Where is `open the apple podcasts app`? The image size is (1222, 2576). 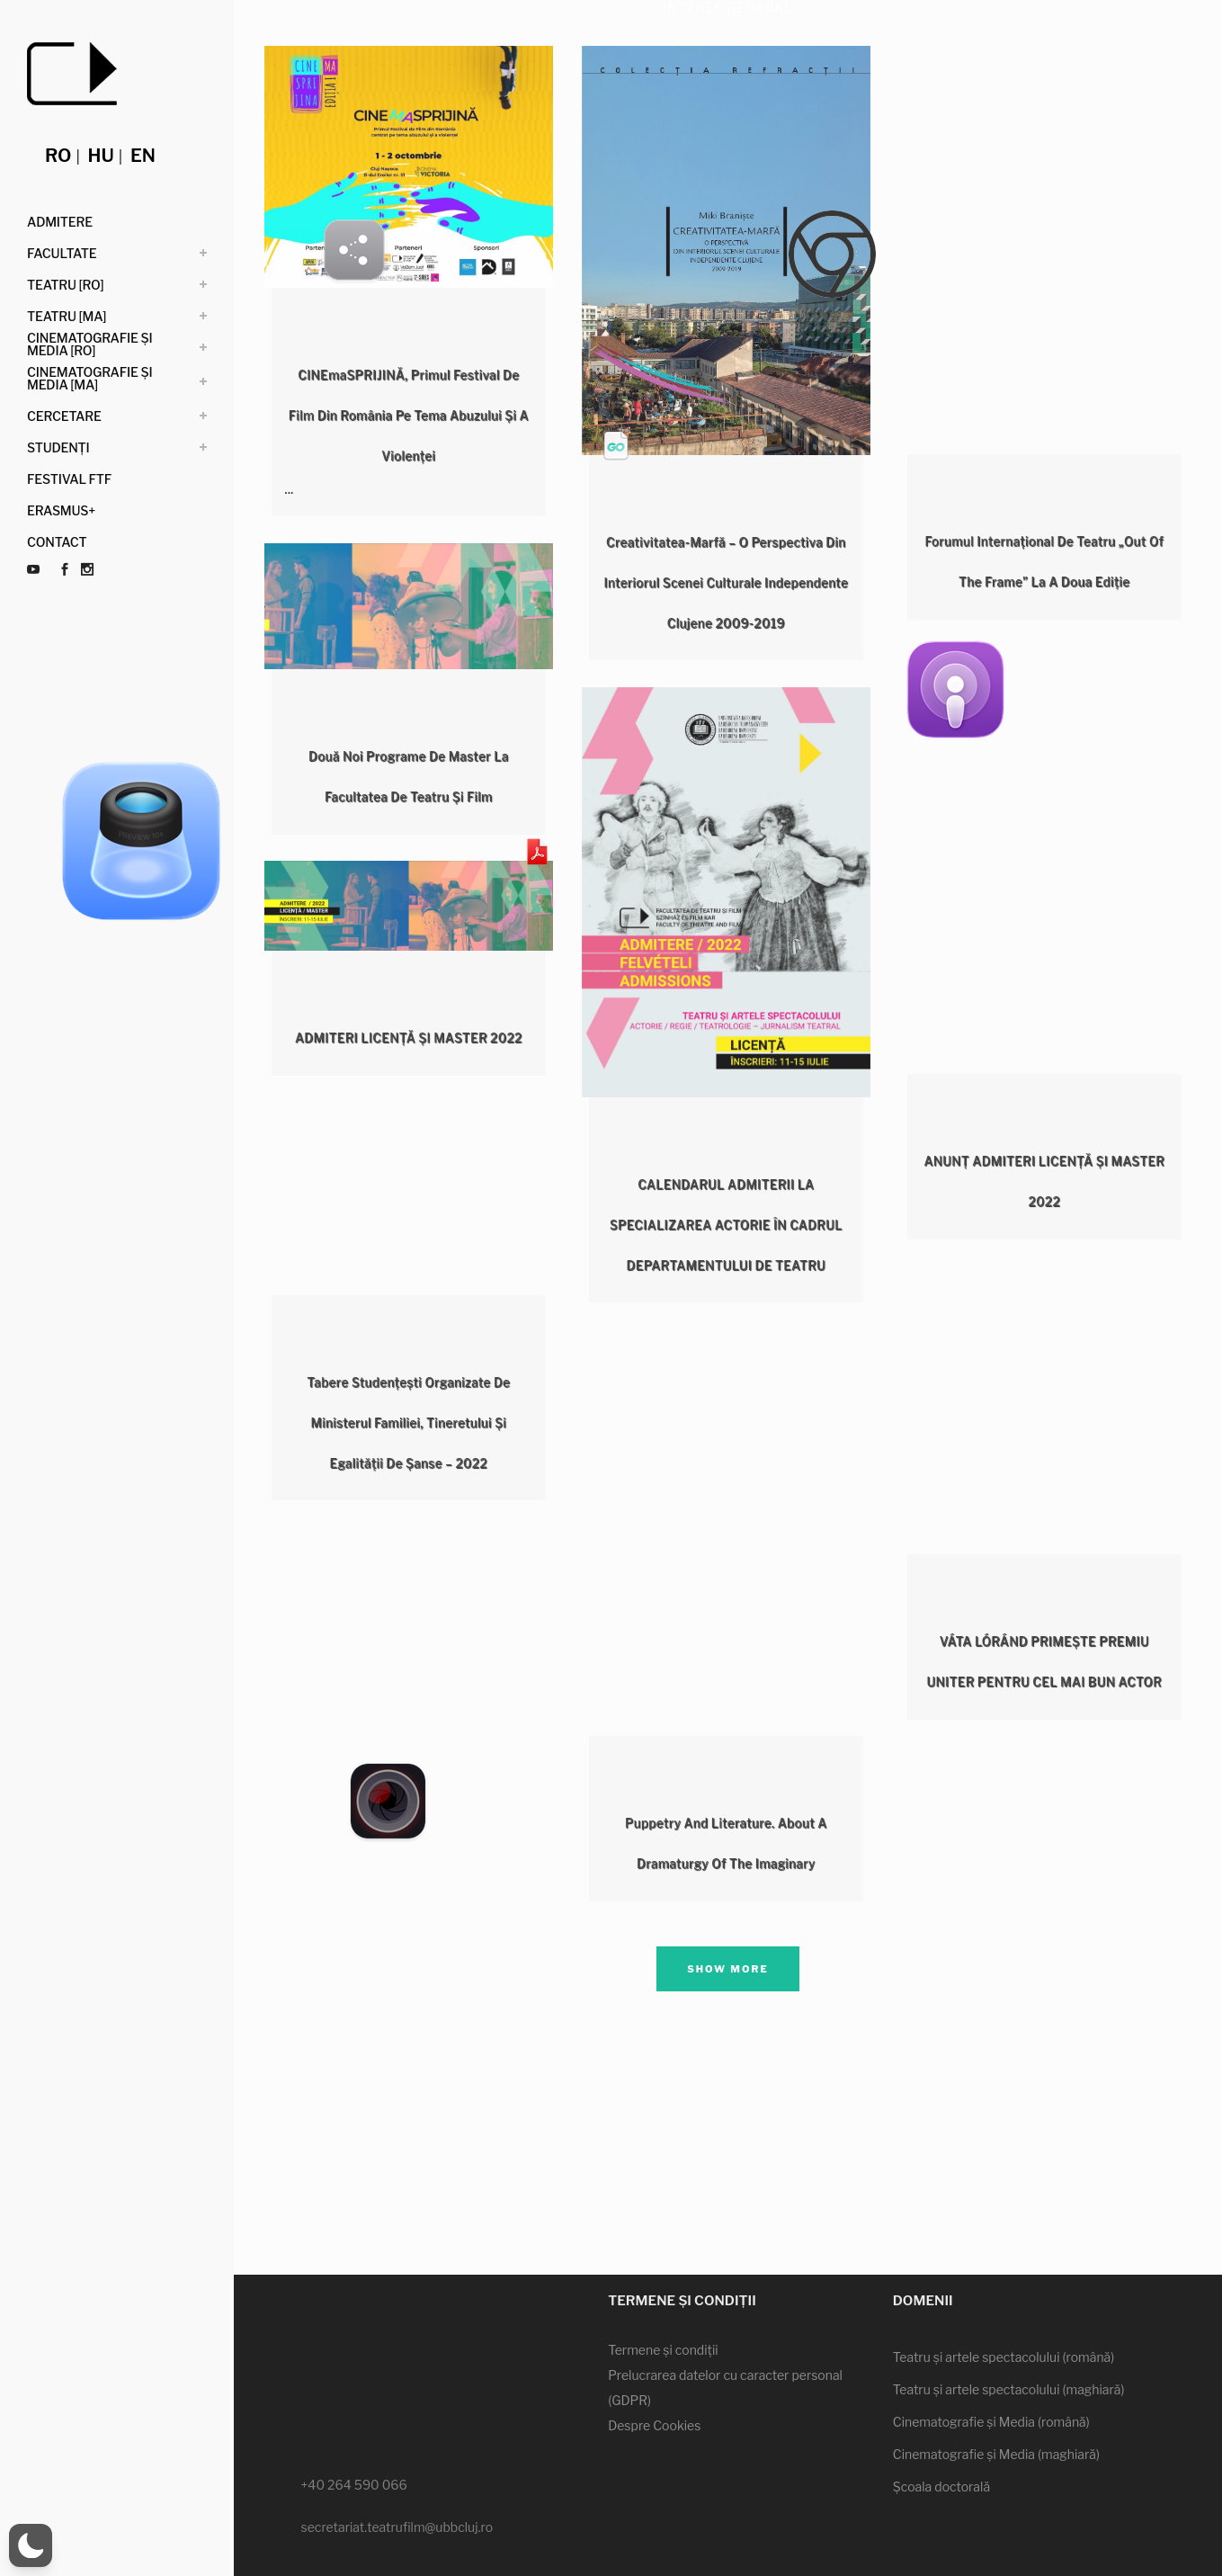
open the apple podcasts app is located at coordinates (955, 689).